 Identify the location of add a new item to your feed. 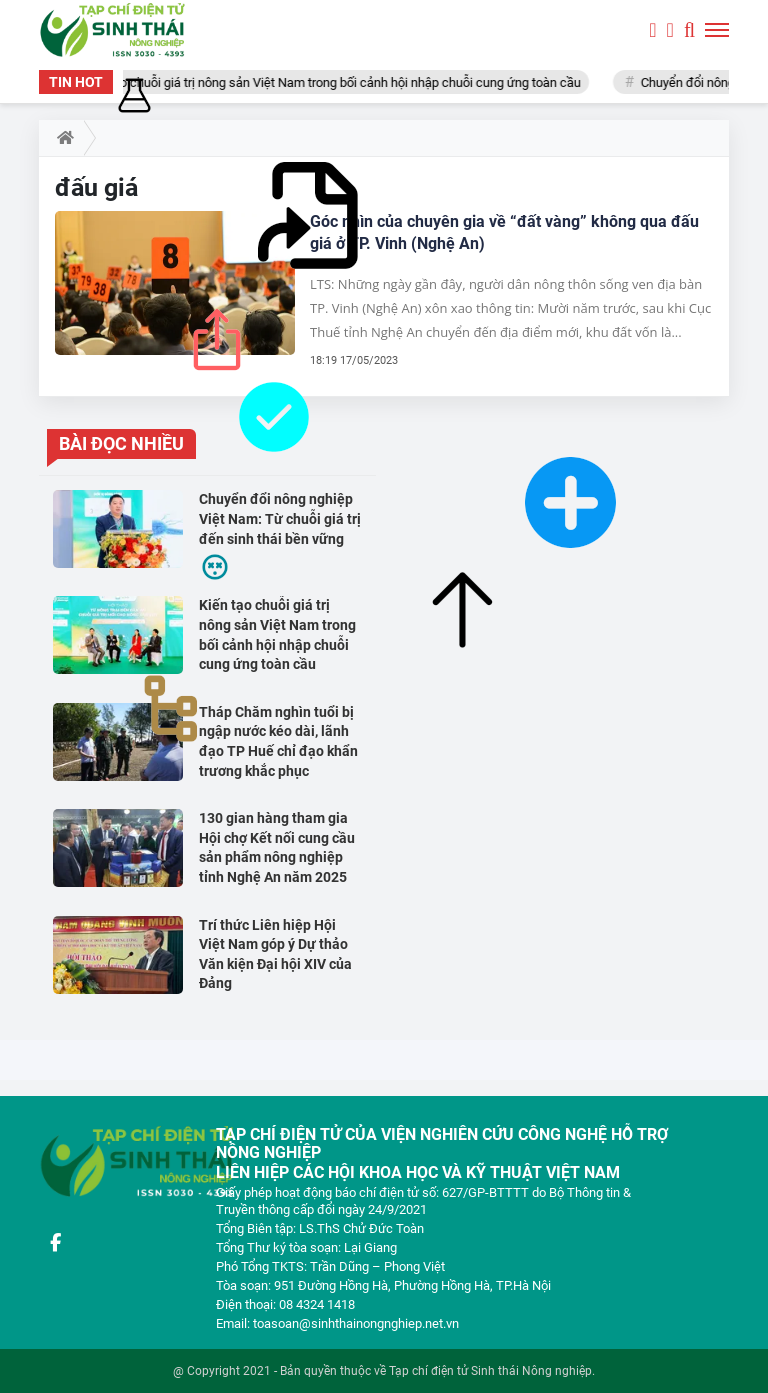
(570, 502).